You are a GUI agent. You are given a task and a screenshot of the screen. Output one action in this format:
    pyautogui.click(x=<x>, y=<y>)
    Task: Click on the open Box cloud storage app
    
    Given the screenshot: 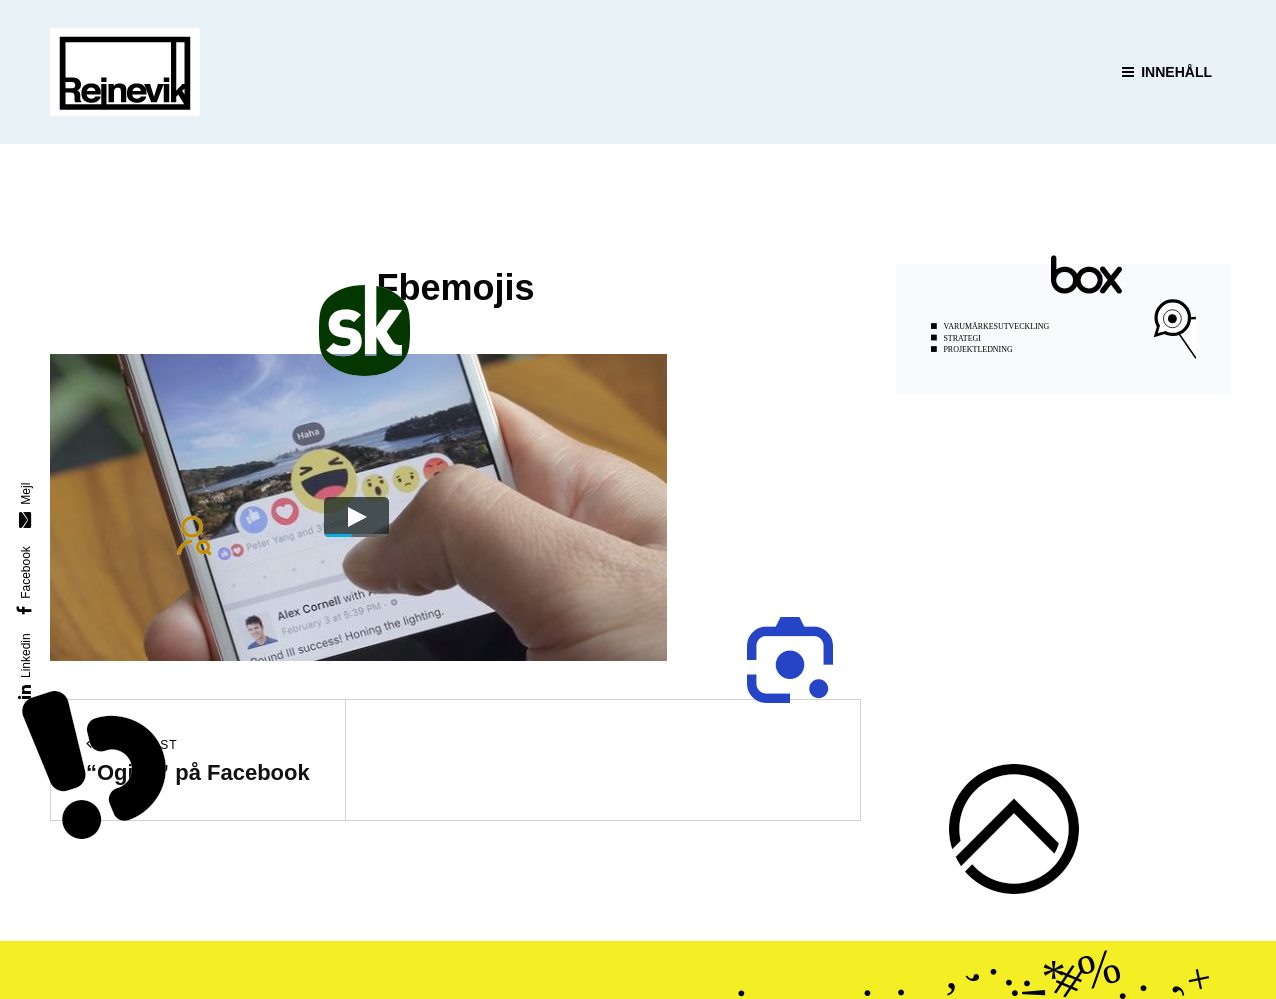 What is the action you would take?
    pyautogui.click(x=1086, y=274)
    